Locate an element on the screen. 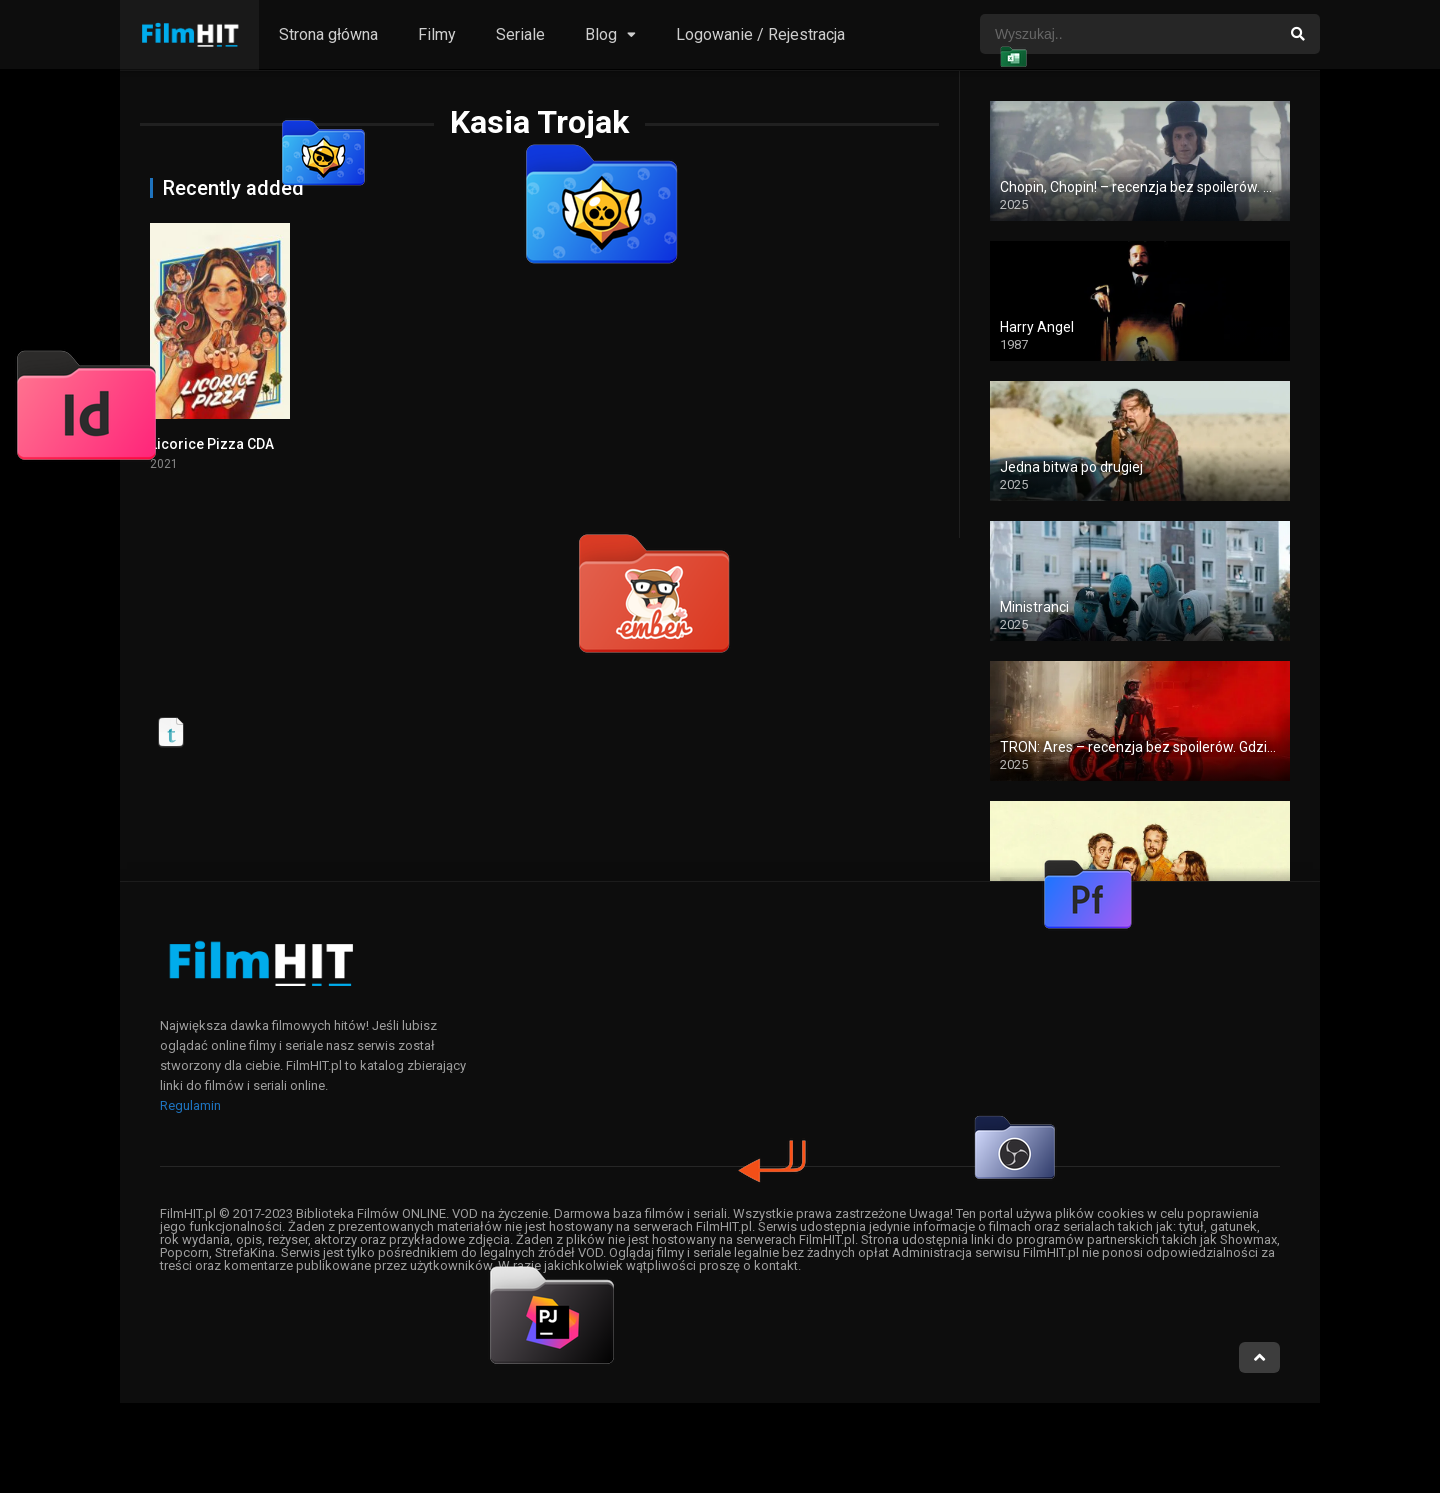 This screenshot has width=1440, height=1493. open brawl stars game files folder is located at coordinates (601, 208).